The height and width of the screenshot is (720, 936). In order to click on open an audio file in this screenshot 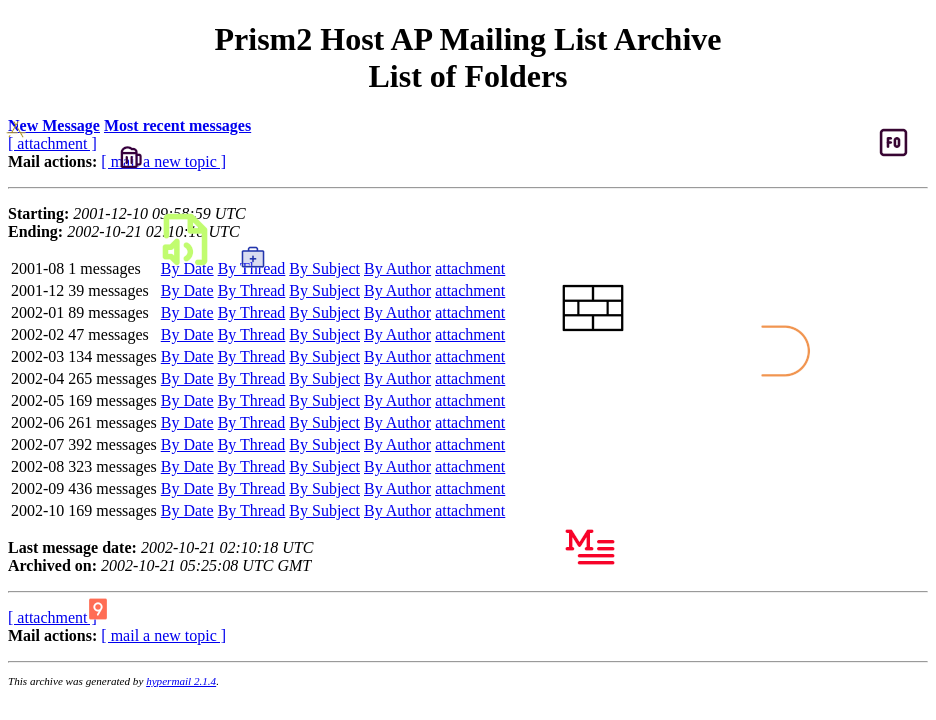, I will do `click(185, 239)`.